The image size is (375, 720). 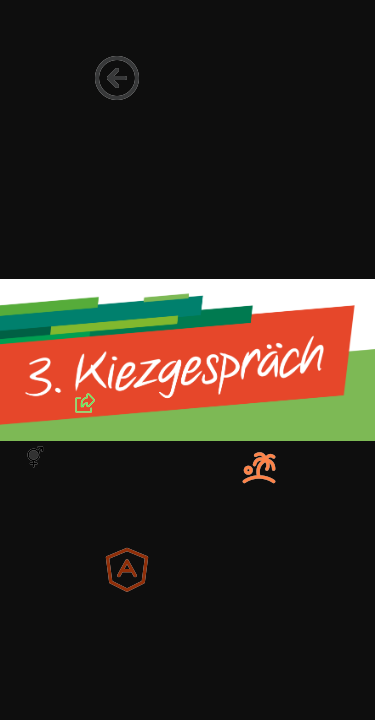 I want to click on indicates intersex gender identity, so click(x=34, y=456).